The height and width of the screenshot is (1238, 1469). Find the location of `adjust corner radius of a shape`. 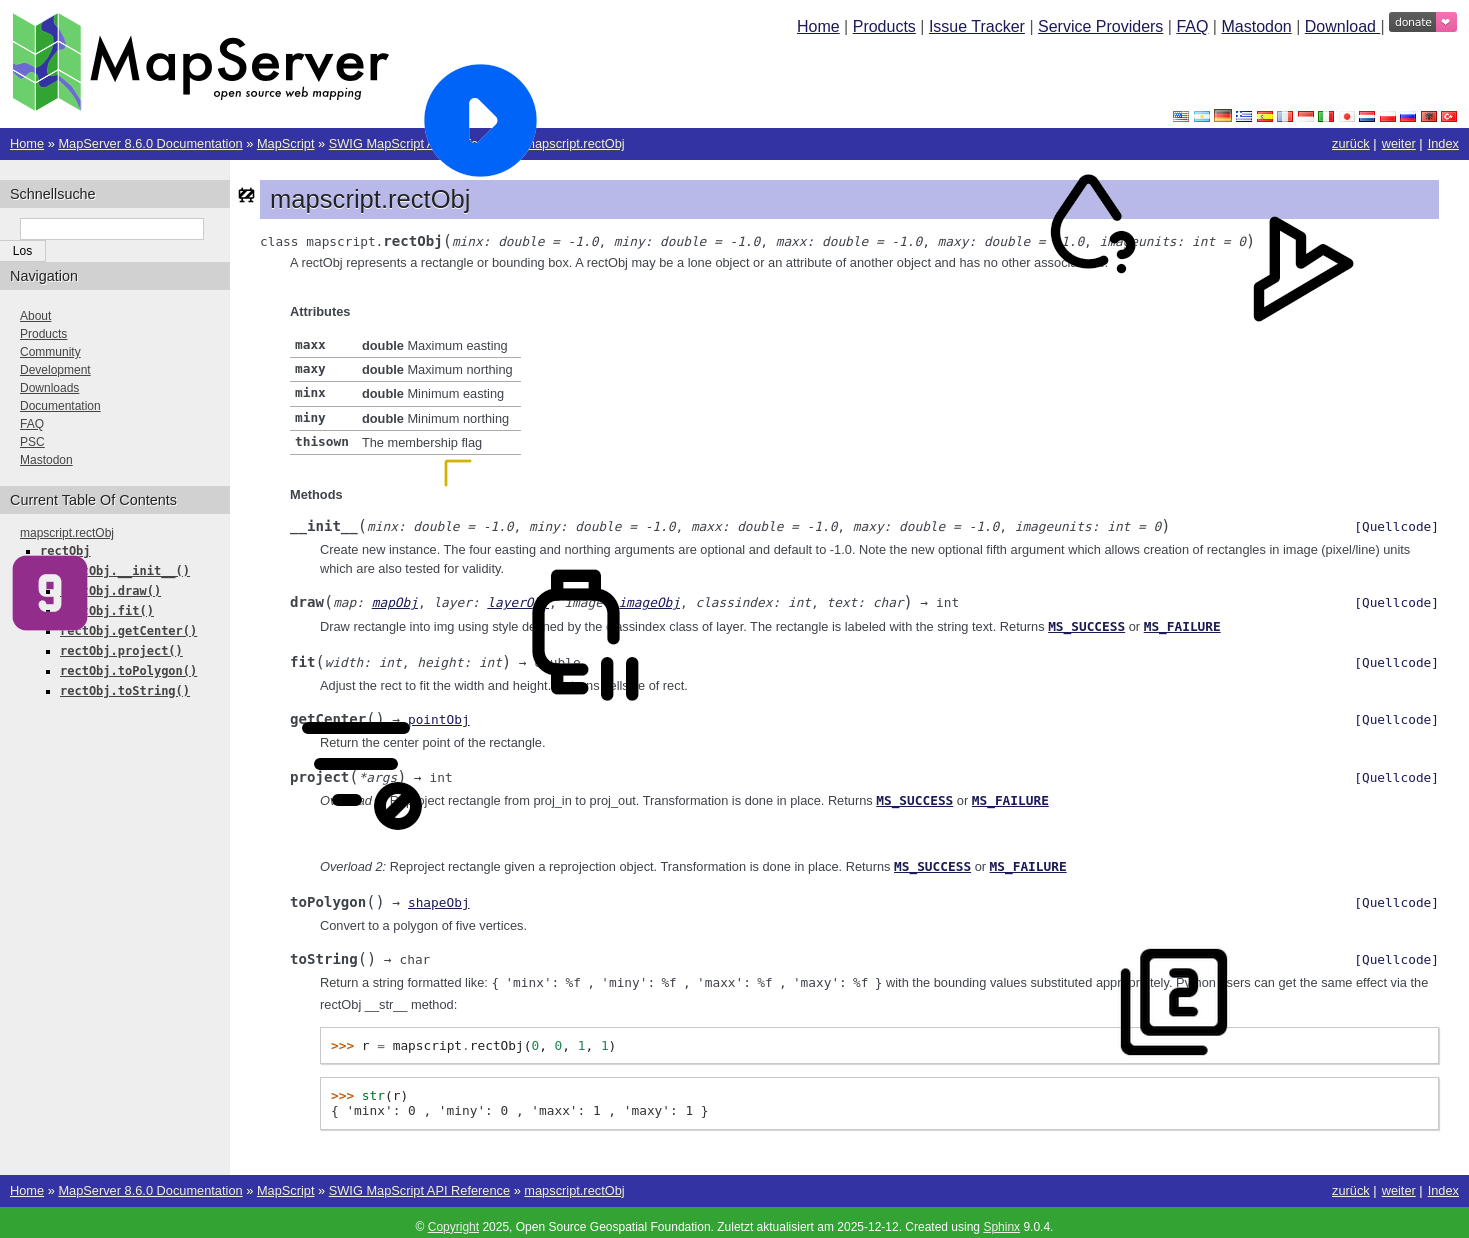

adjust corner radius of a shape is located at coordinates (458, 473).